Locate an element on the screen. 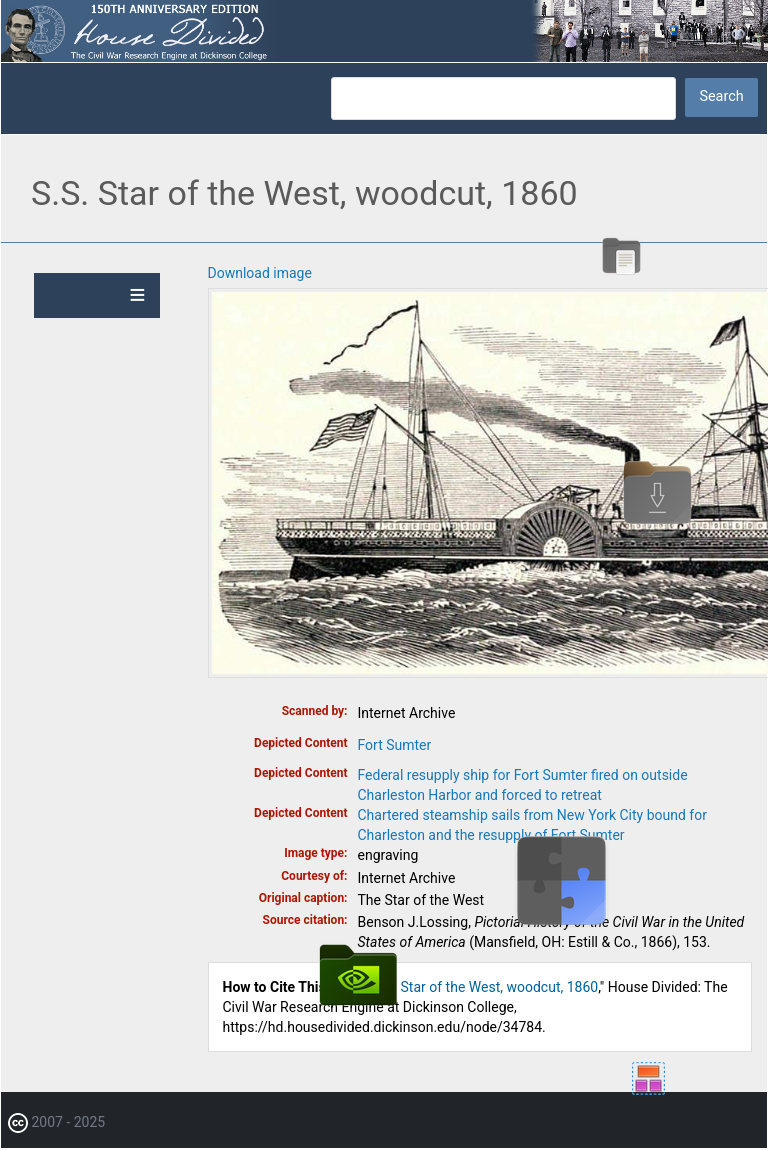  open nvidia files folder is located at coordinates (358, 977).